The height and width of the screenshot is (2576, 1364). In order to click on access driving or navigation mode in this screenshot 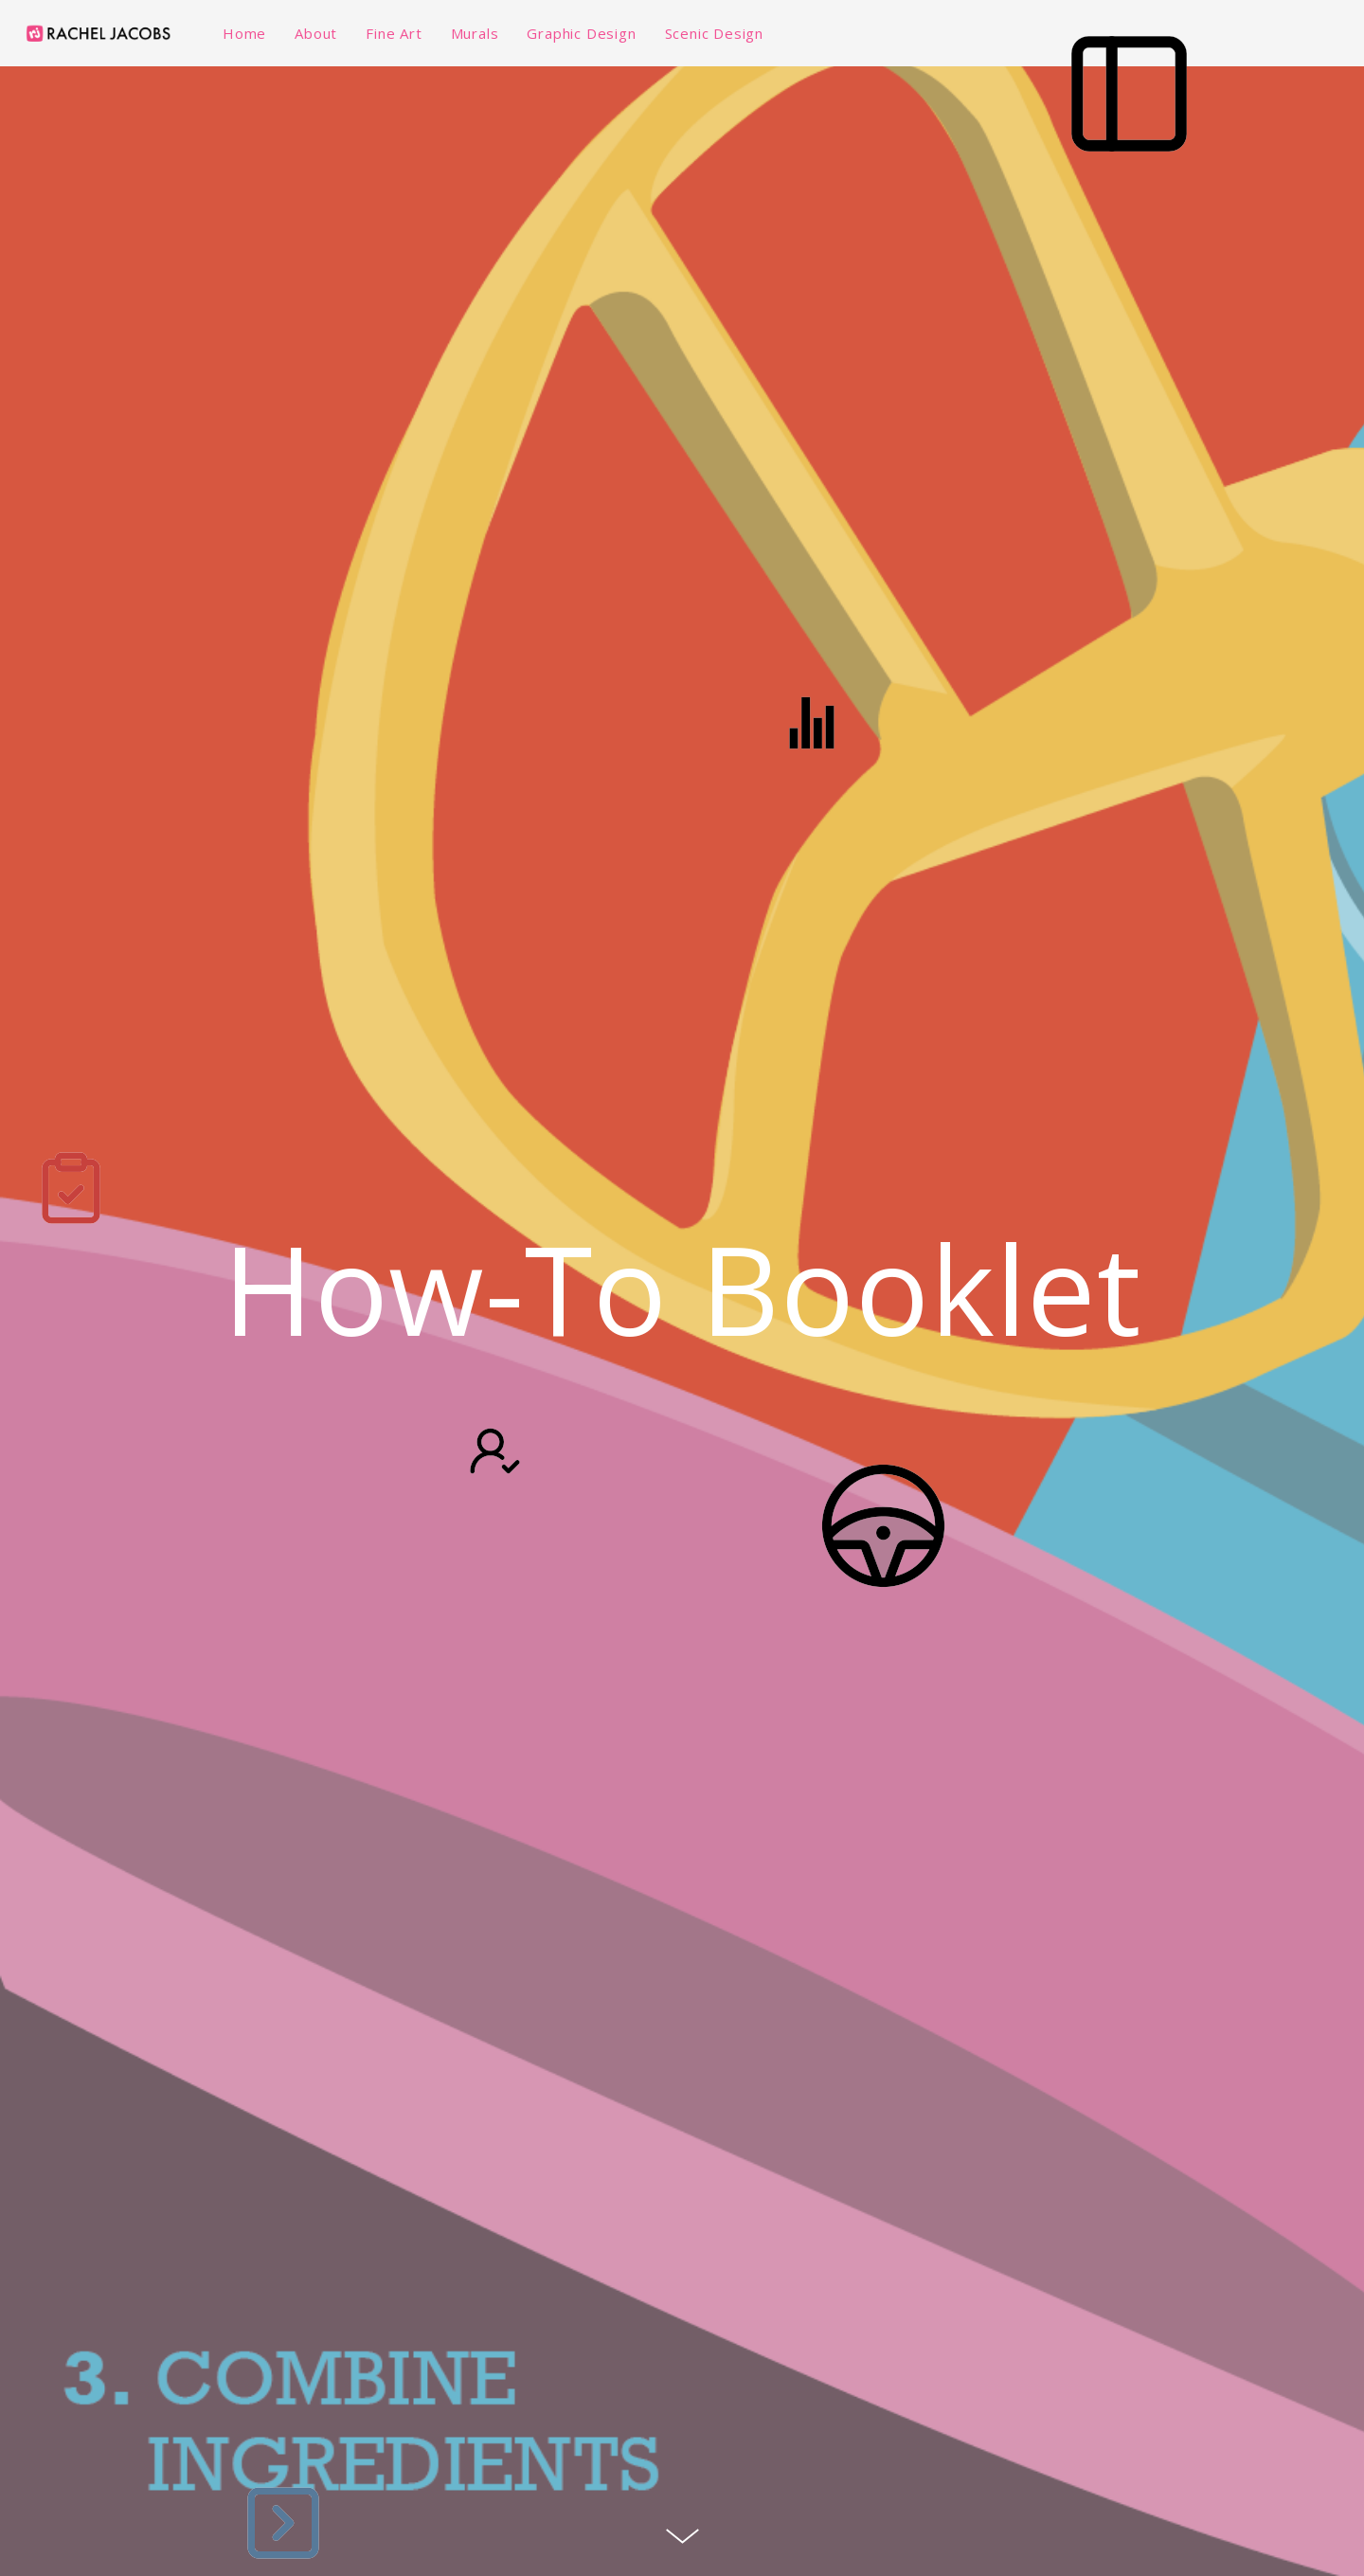, I will do `click(883, 1525)`.